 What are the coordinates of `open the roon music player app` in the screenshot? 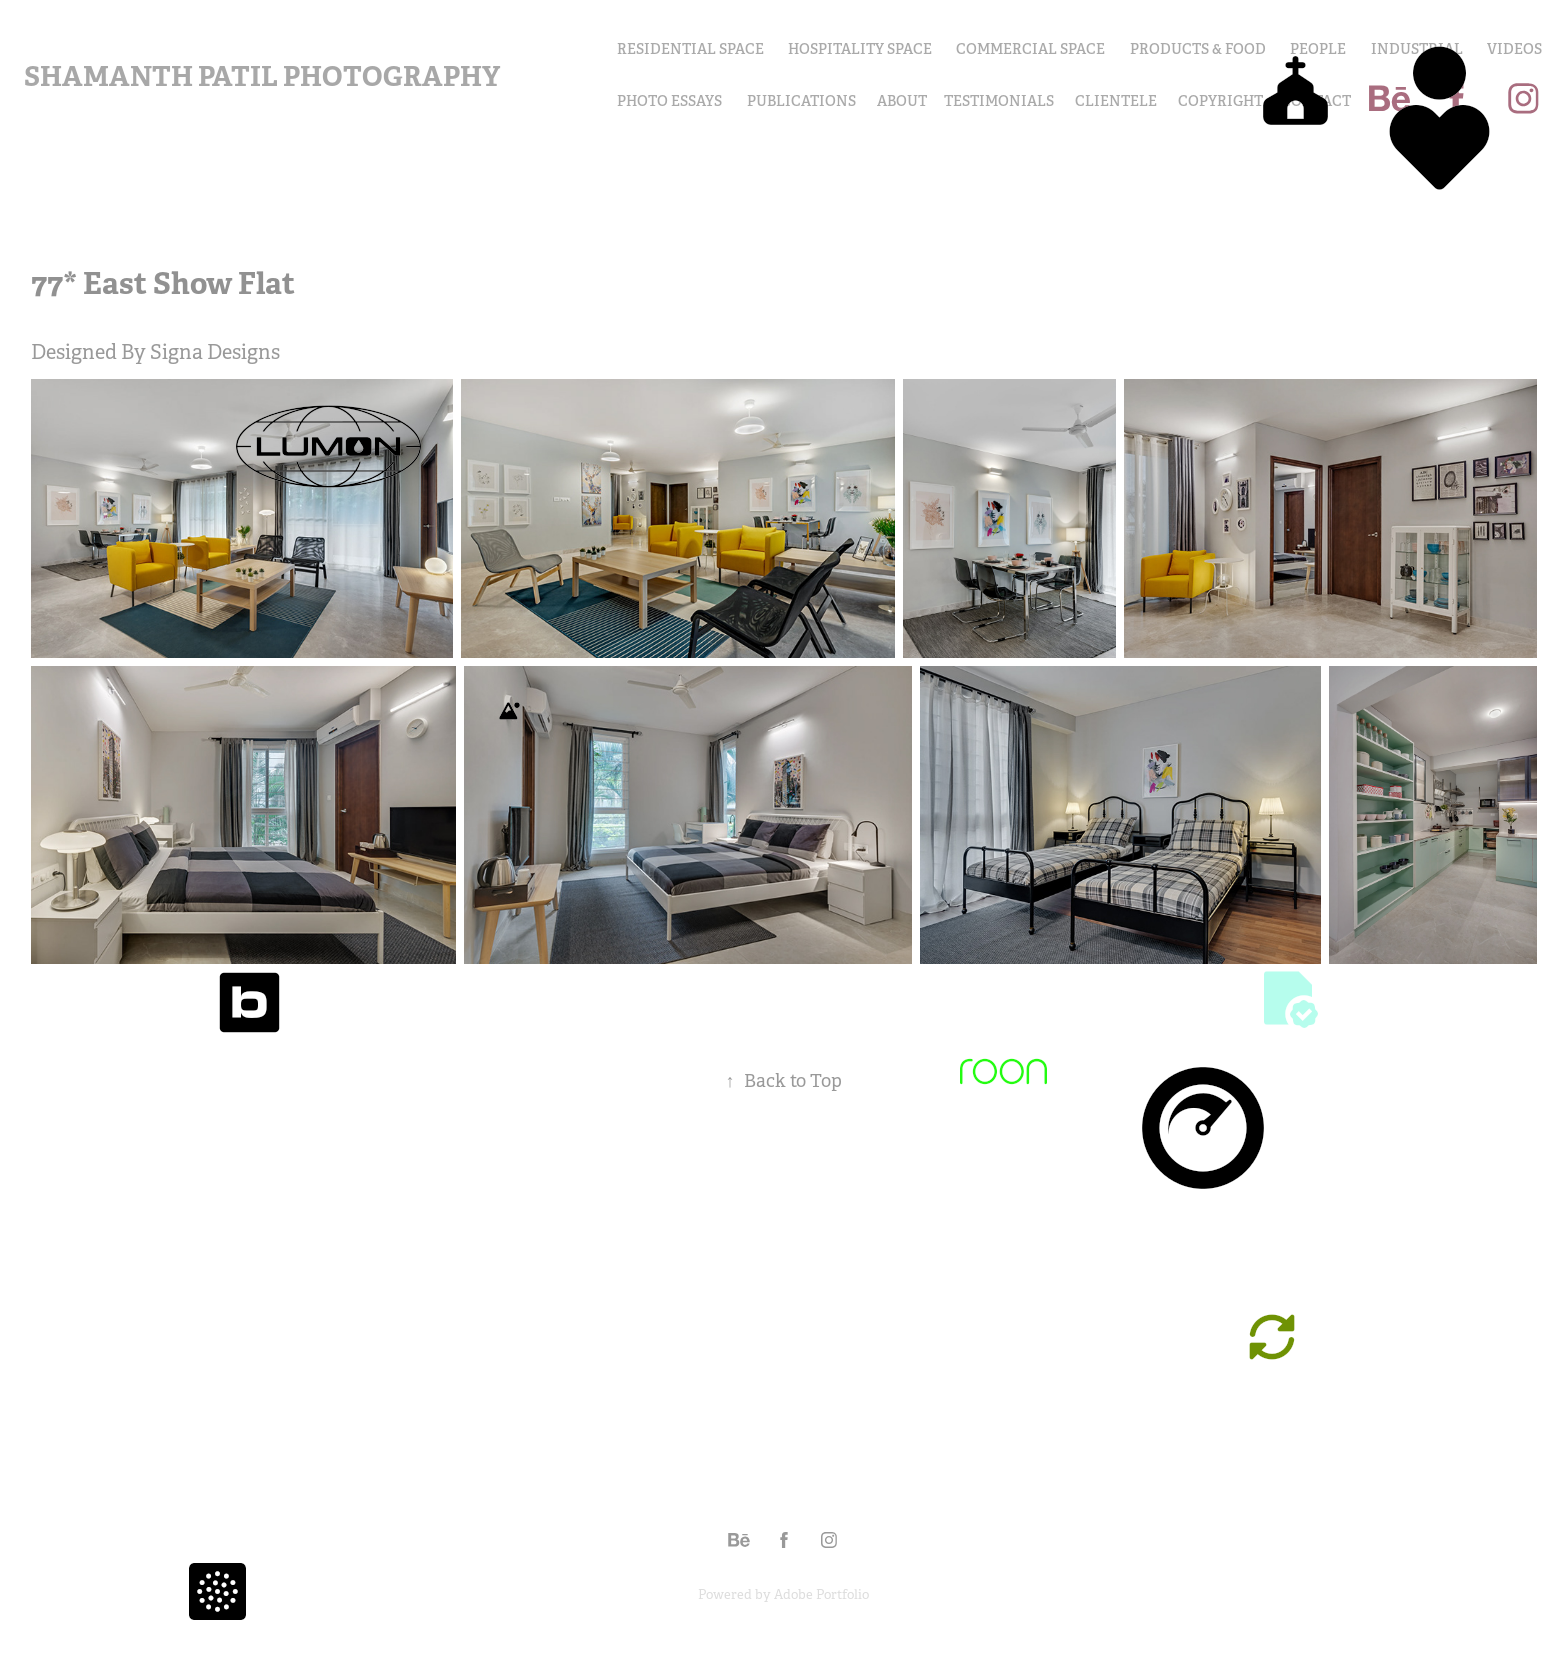 It's located at (1003, 1071).